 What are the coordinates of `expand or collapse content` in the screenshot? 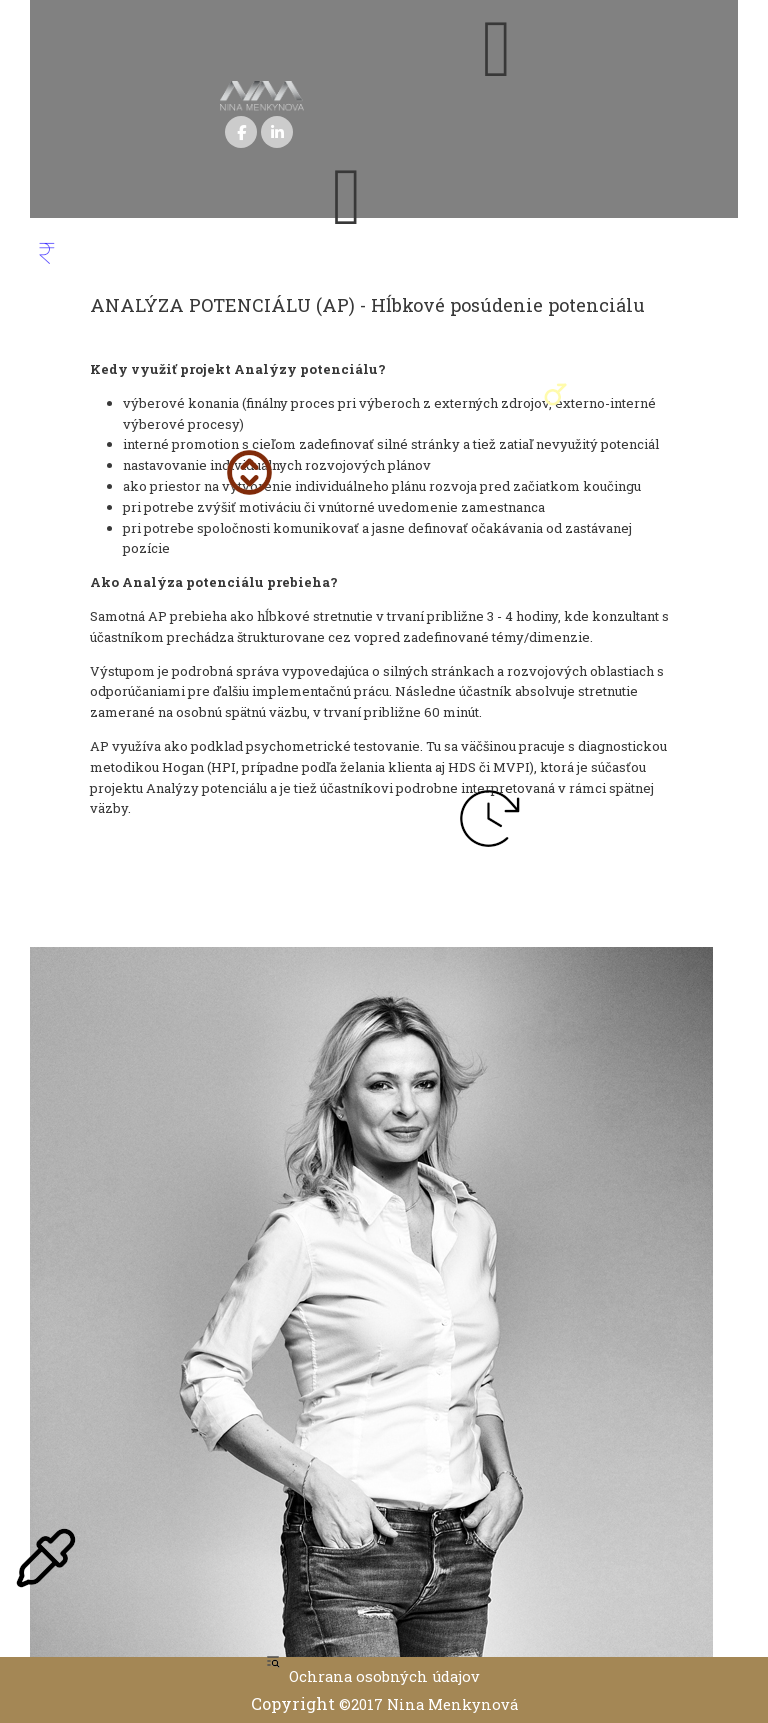 It's located at (249, 472).